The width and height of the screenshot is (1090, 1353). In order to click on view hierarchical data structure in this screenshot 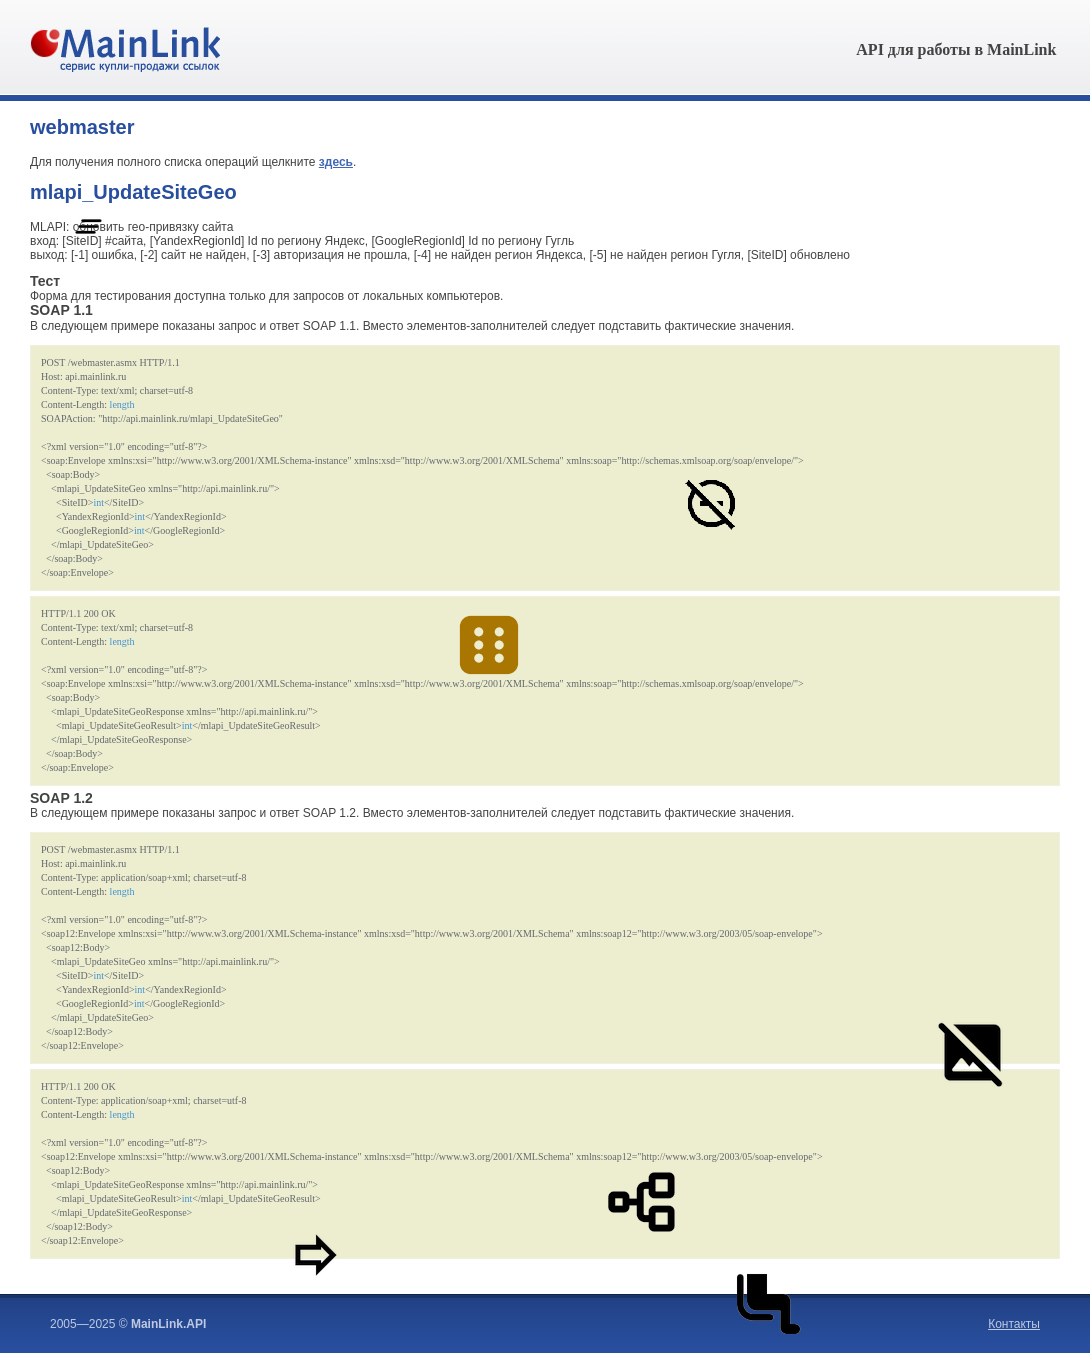, I will do `click(645, 1202)`.